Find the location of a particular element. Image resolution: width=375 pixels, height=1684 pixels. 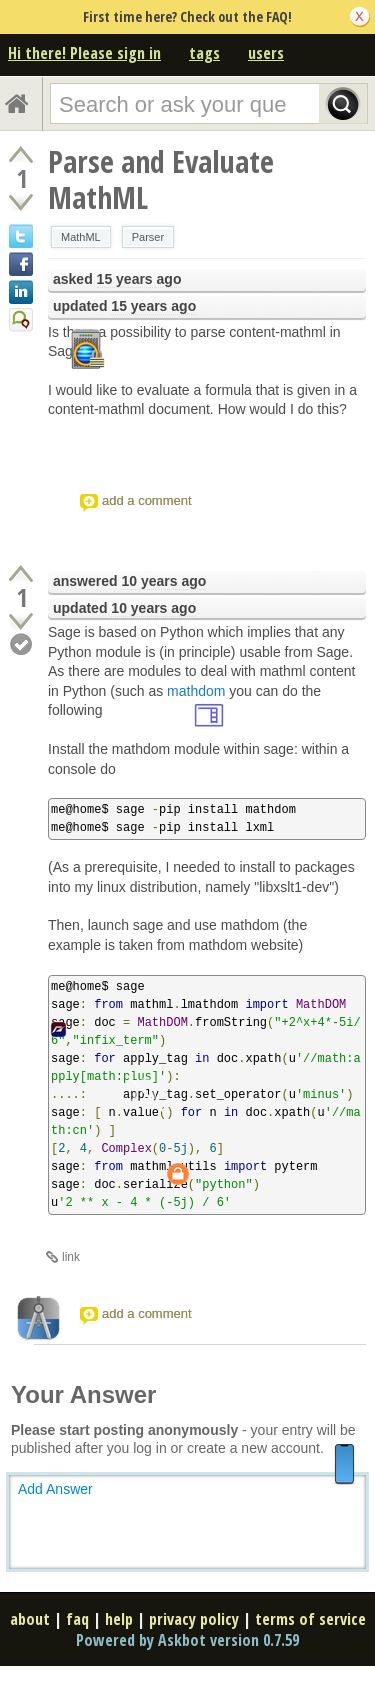

notifications are currently disabled is located at coordinates (145, 1093).